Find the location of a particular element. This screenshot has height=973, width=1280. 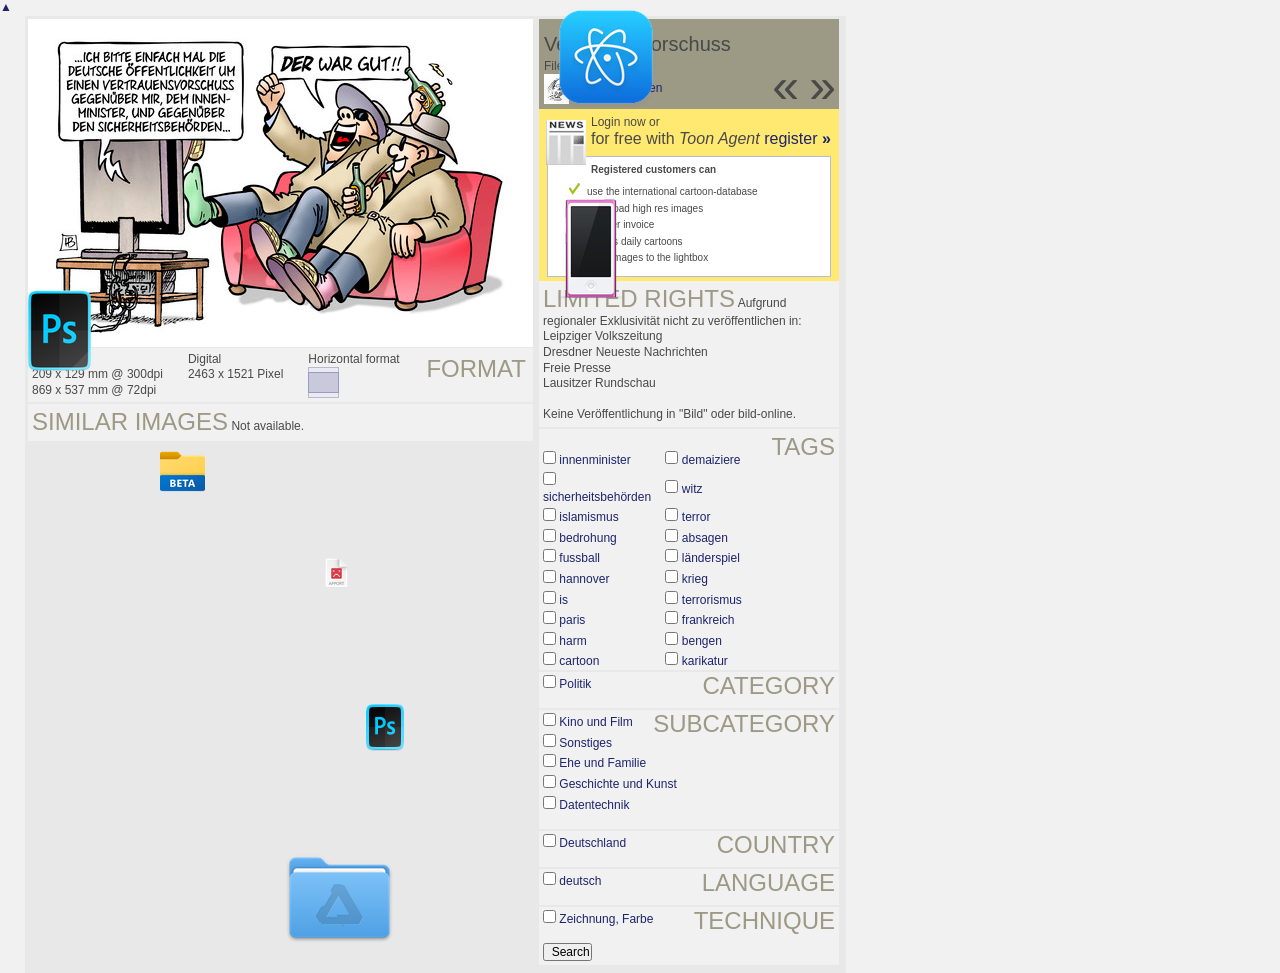

folder containing beta or experimental features is located at coordinates (182, 470).